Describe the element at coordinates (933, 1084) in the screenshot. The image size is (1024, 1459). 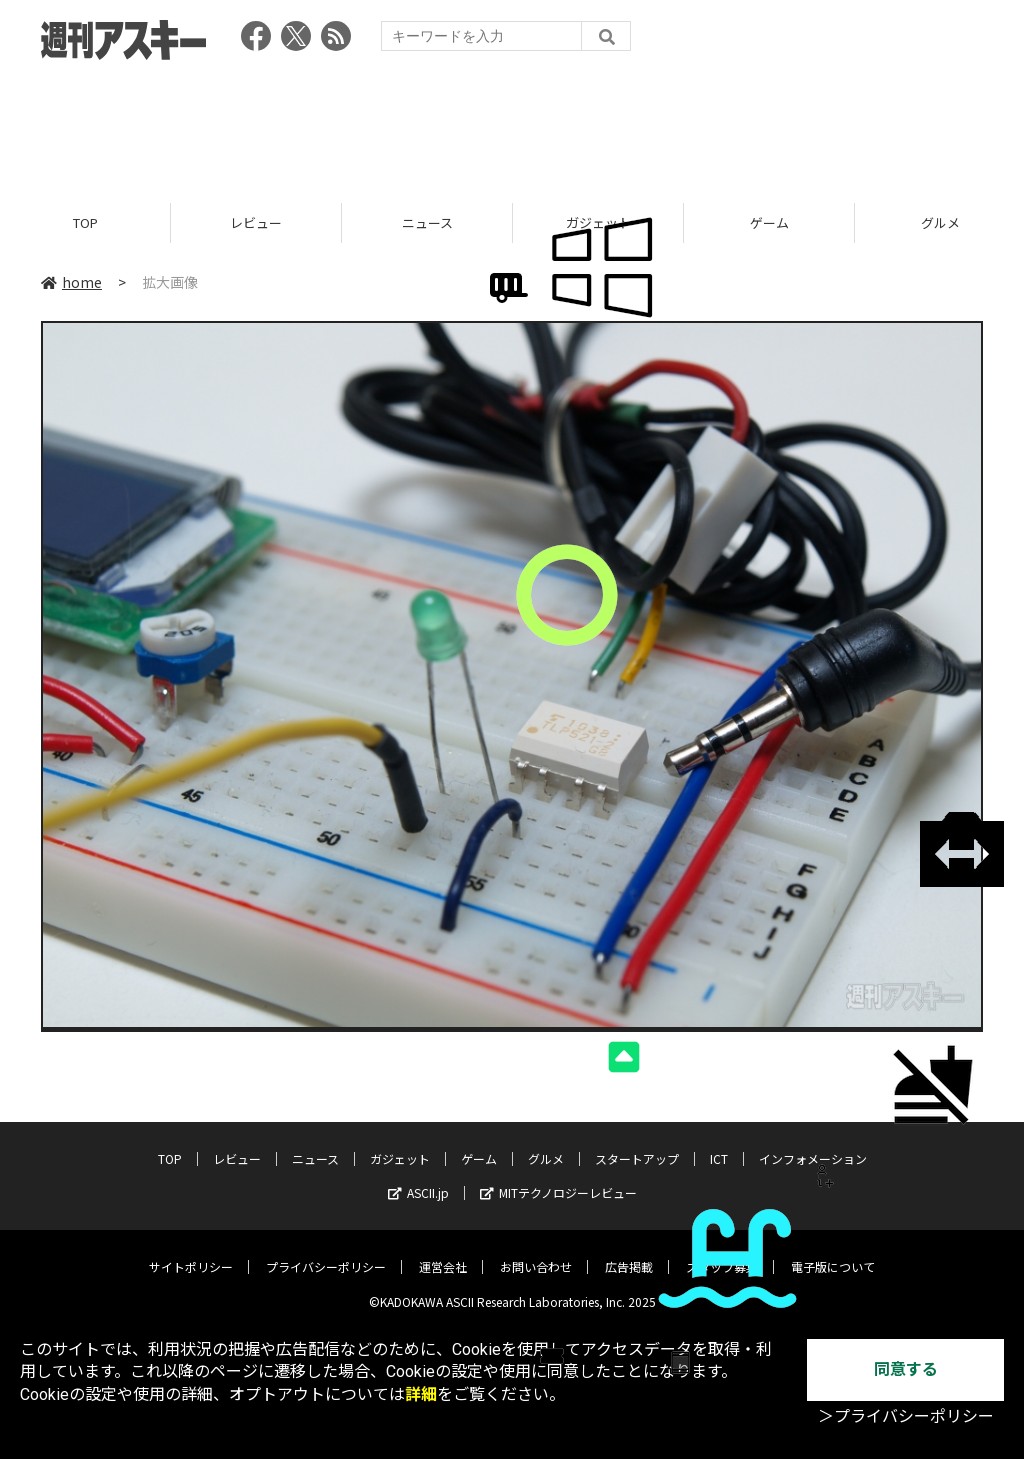
I see `indicates food is not allowed in this area` at that location.